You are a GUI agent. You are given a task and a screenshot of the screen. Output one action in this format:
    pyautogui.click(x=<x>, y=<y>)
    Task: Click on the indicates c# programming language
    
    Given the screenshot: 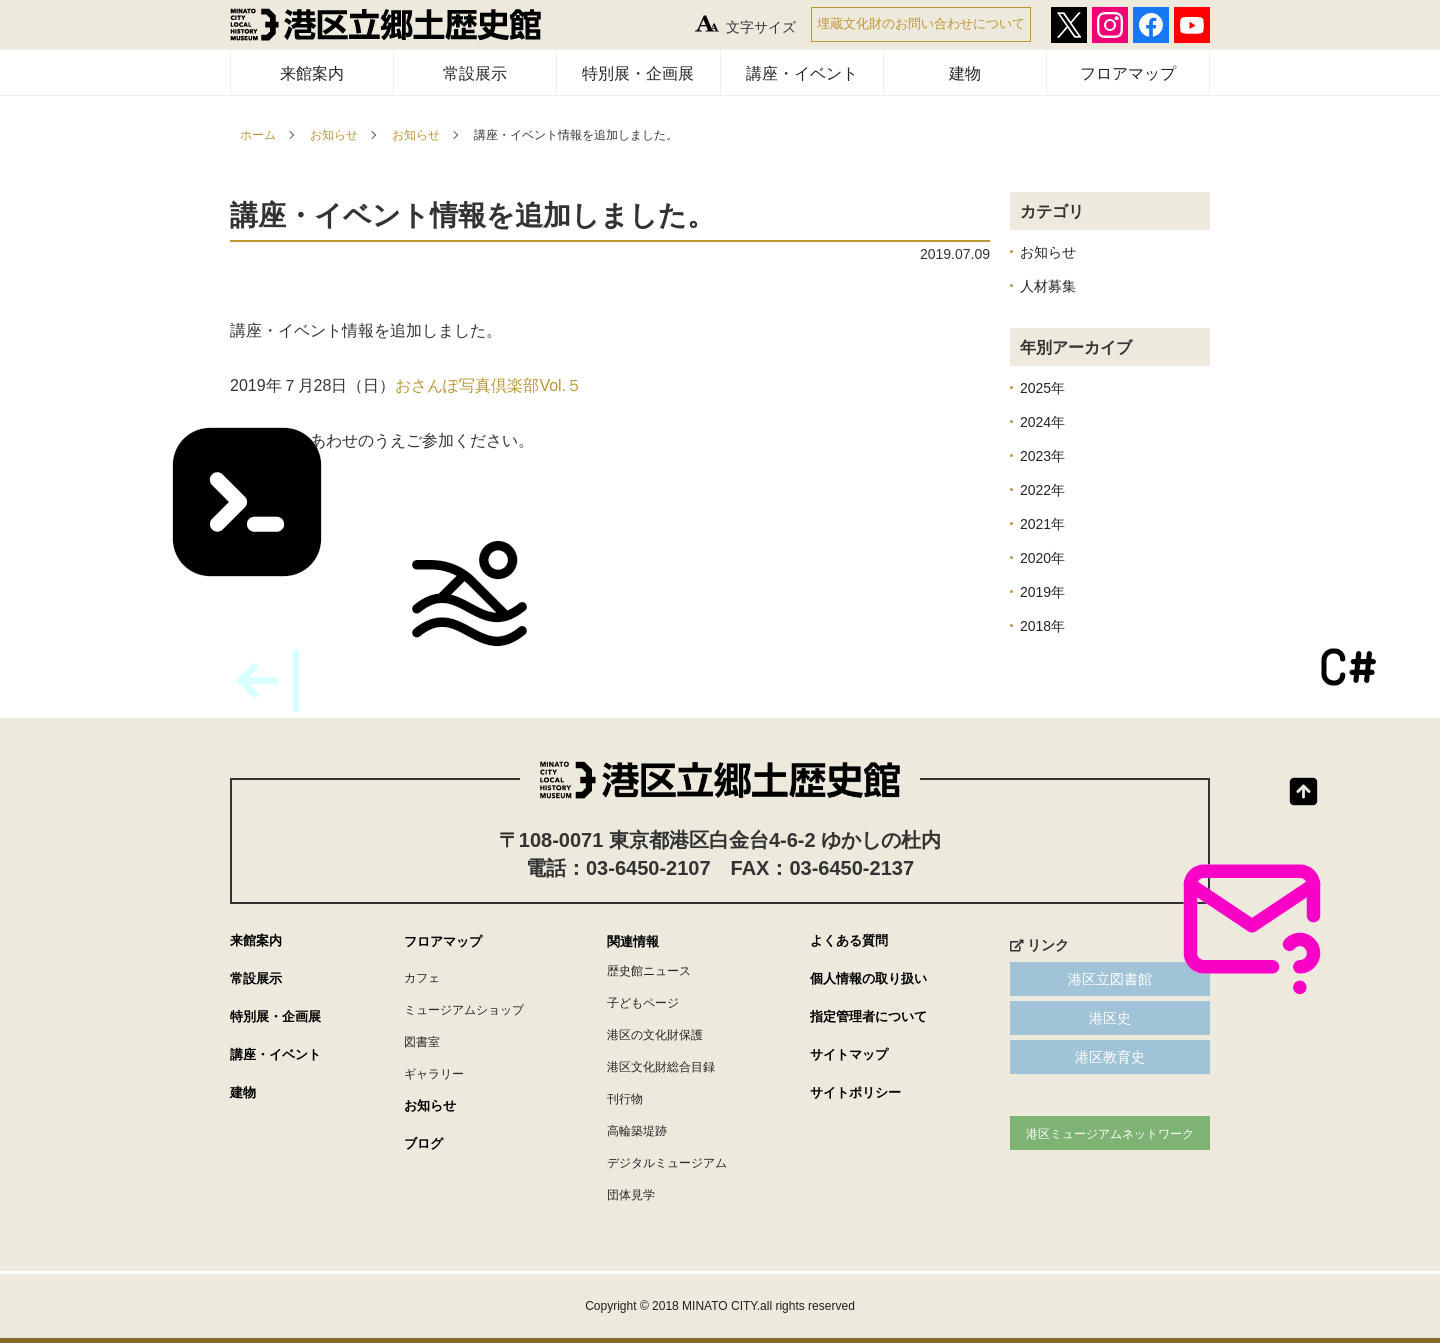 What is the action you would take?
    pyautogui.click(x=1348, y=667)
    